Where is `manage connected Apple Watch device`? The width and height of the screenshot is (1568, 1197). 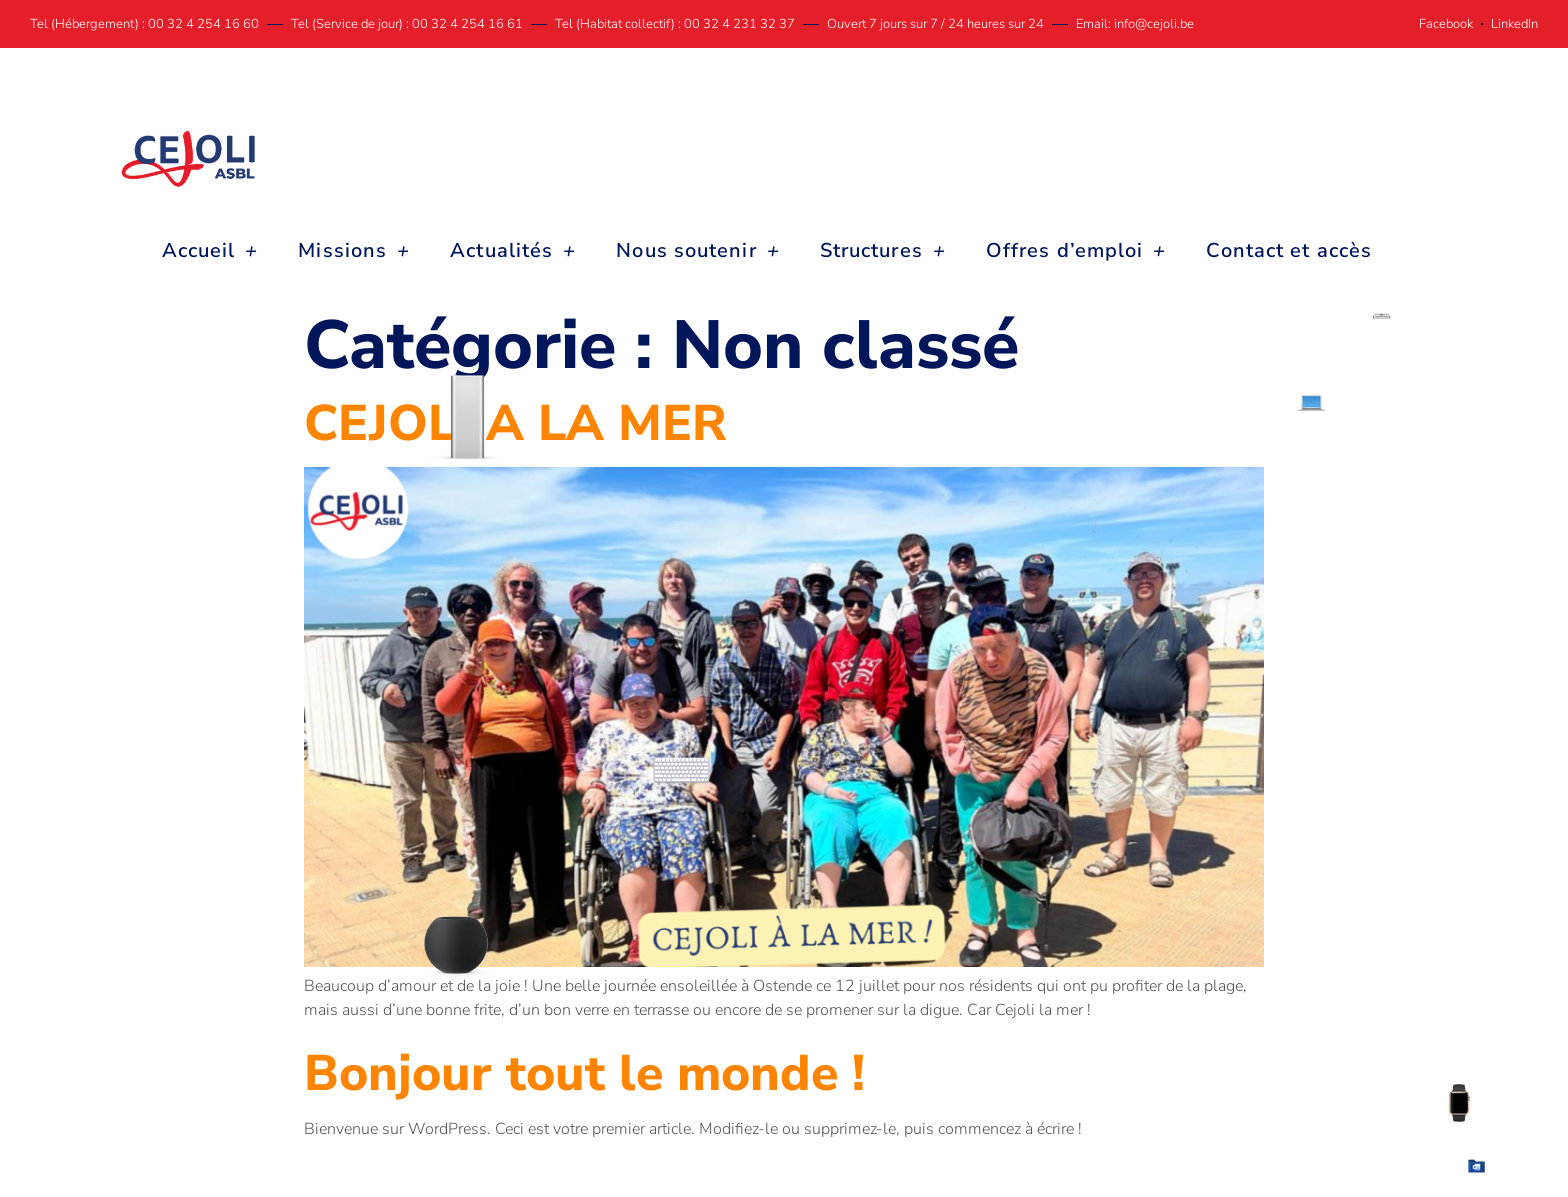 manage connected Apple Watch device is located at coordinates (1459, 1103).